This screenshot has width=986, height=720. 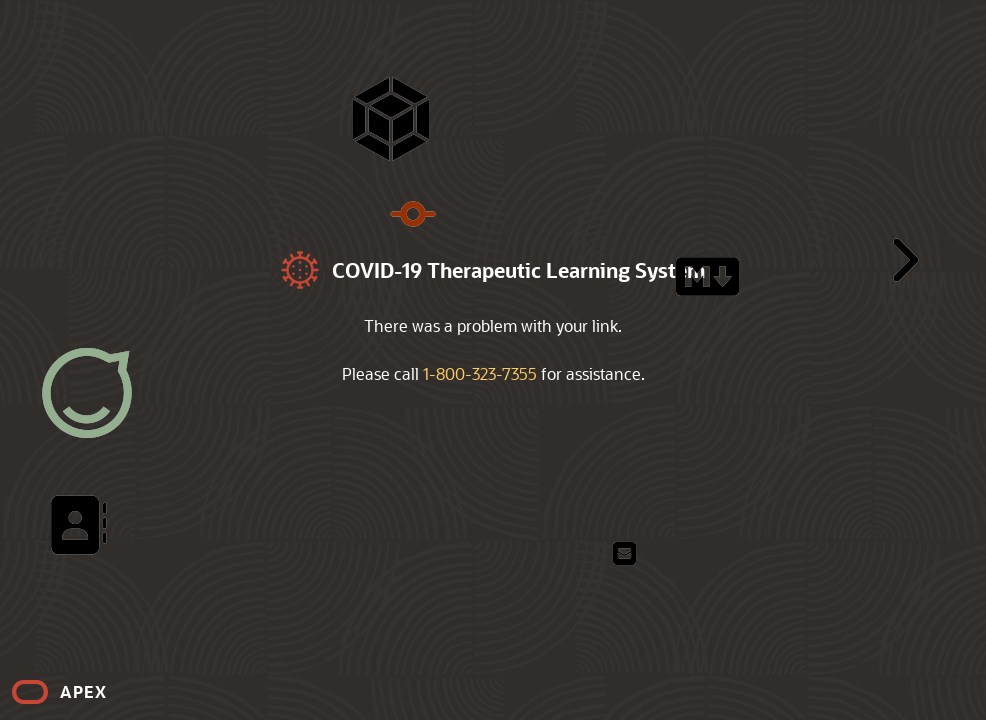 I want to click on format text using markdown, so click(x=707, y=276).